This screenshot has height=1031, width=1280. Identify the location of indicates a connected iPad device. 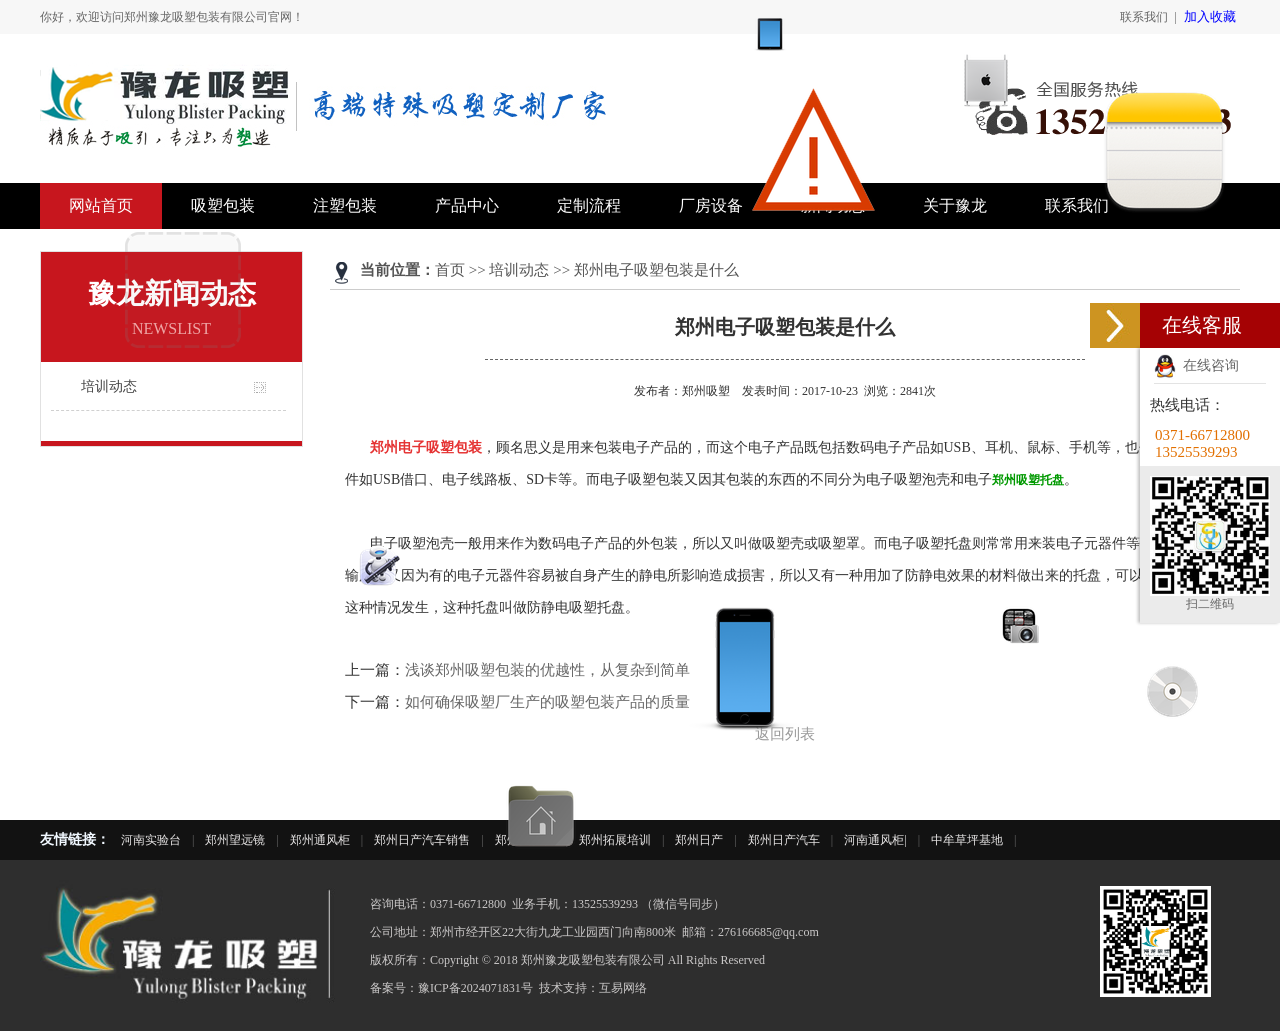
(770, 34).